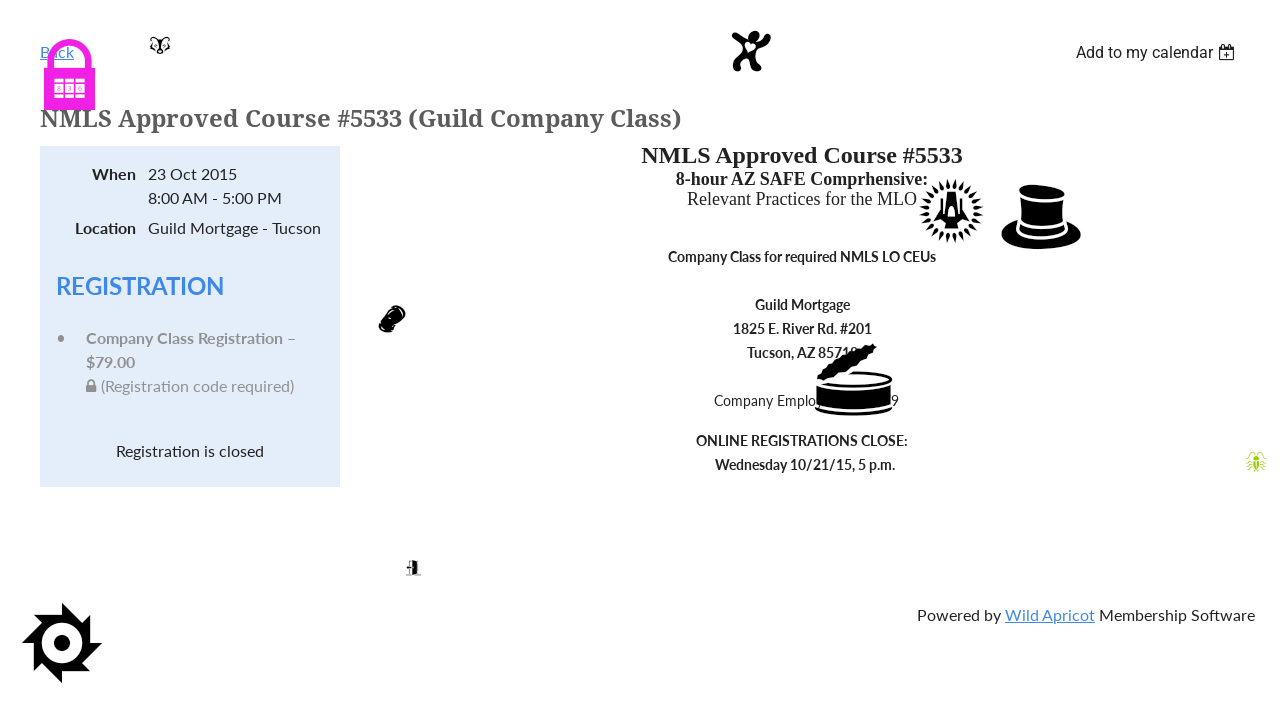  What do you see at coordinates (62, 643) in the screenshot?
I see `circular saw tool icon` at bounding box center [62, 643].